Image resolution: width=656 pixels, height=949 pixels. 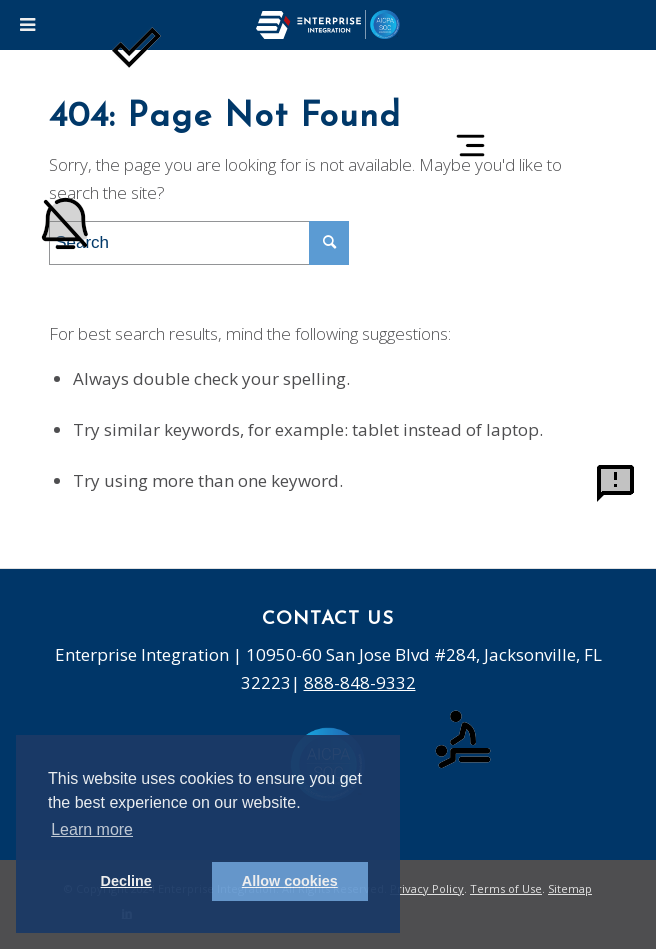 I want to click on align text to the right, so click(x=470, y=145).